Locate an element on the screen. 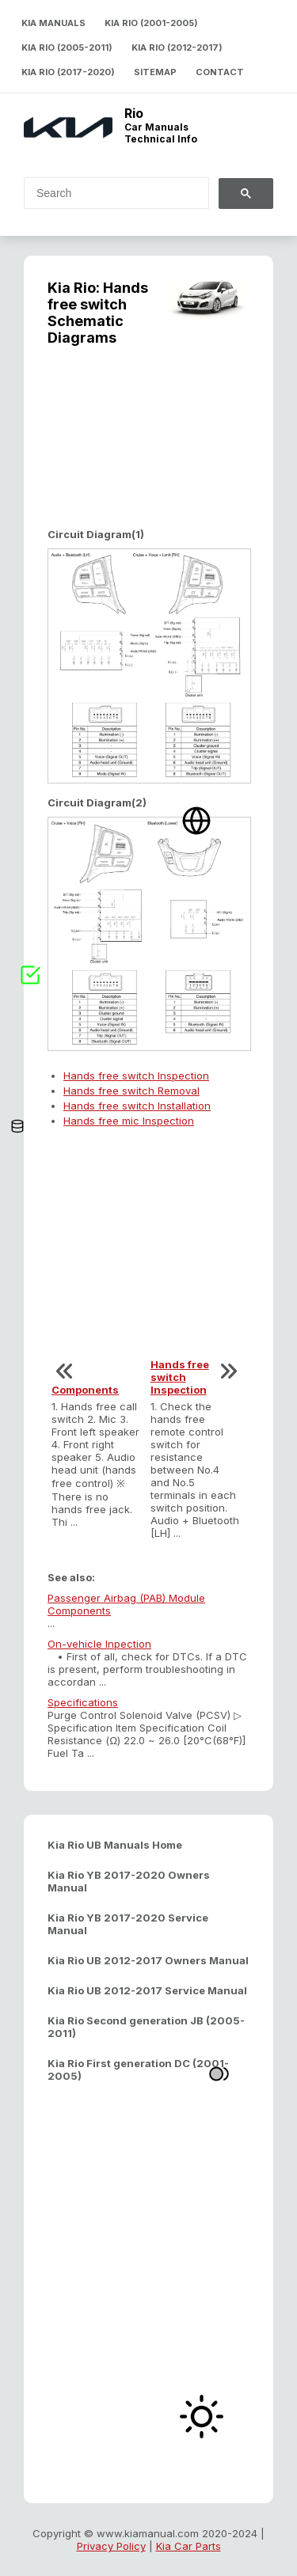  mark item as complete is located at coordinates (30, 975).